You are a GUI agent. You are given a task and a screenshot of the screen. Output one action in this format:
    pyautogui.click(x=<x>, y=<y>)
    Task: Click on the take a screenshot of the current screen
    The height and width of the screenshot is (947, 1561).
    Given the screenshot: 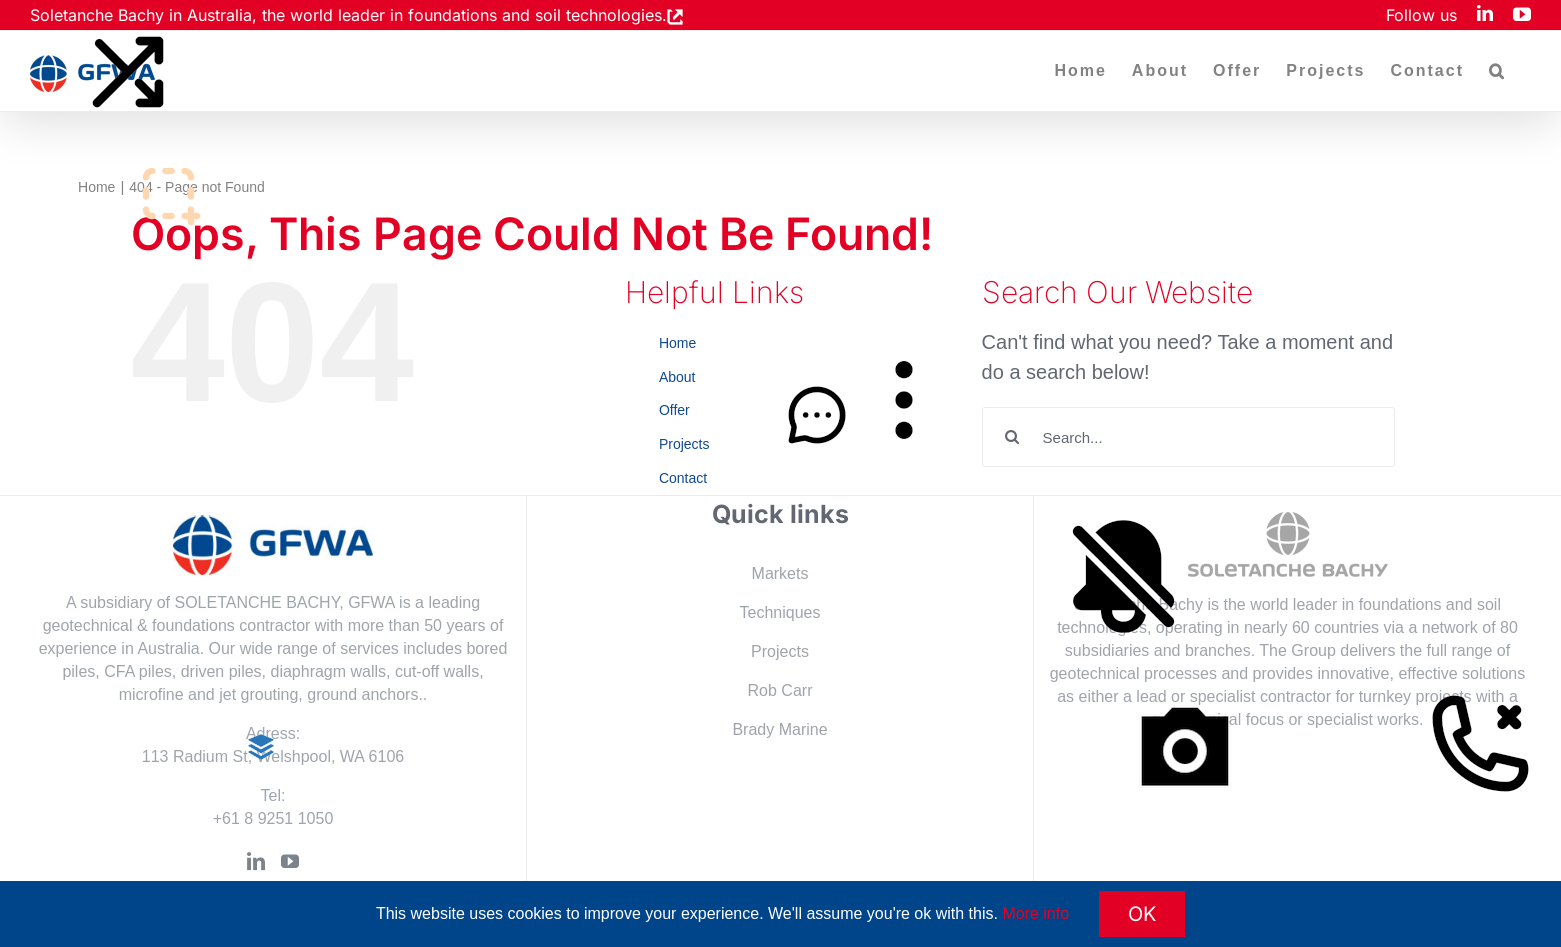 What is the action you would take?
    pyautogui.click(x=168, y=193)
    